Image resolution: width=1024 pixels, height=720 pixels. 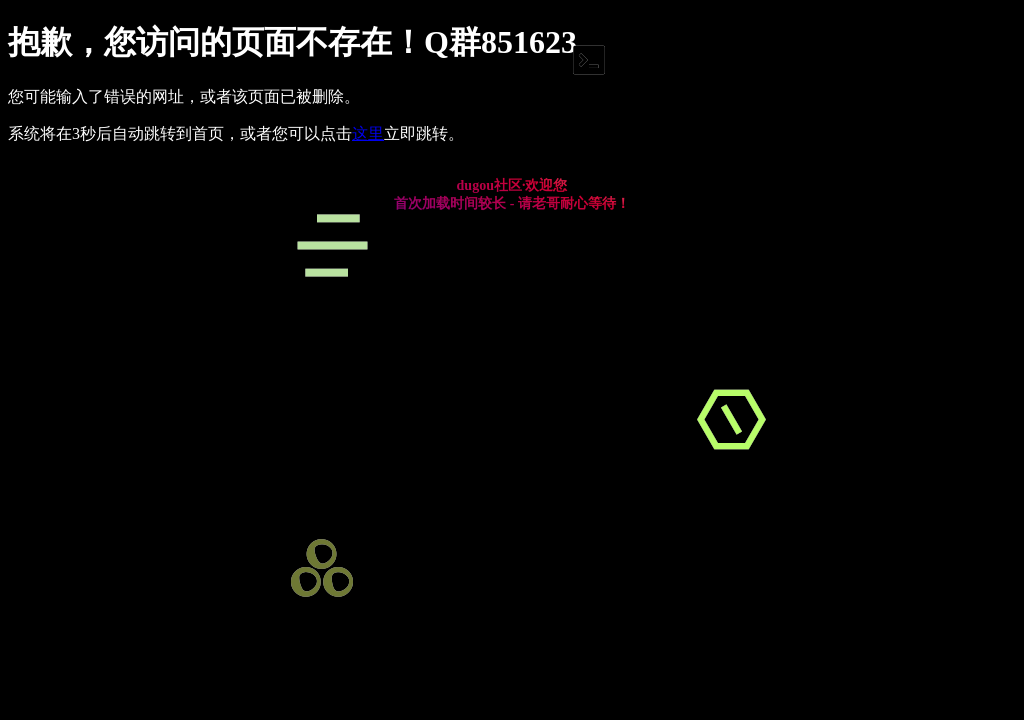 What do you see at coordinates (589, 60) in the screenshot?
I see `open terminal or command line interface` at bounding box center [589, 60].